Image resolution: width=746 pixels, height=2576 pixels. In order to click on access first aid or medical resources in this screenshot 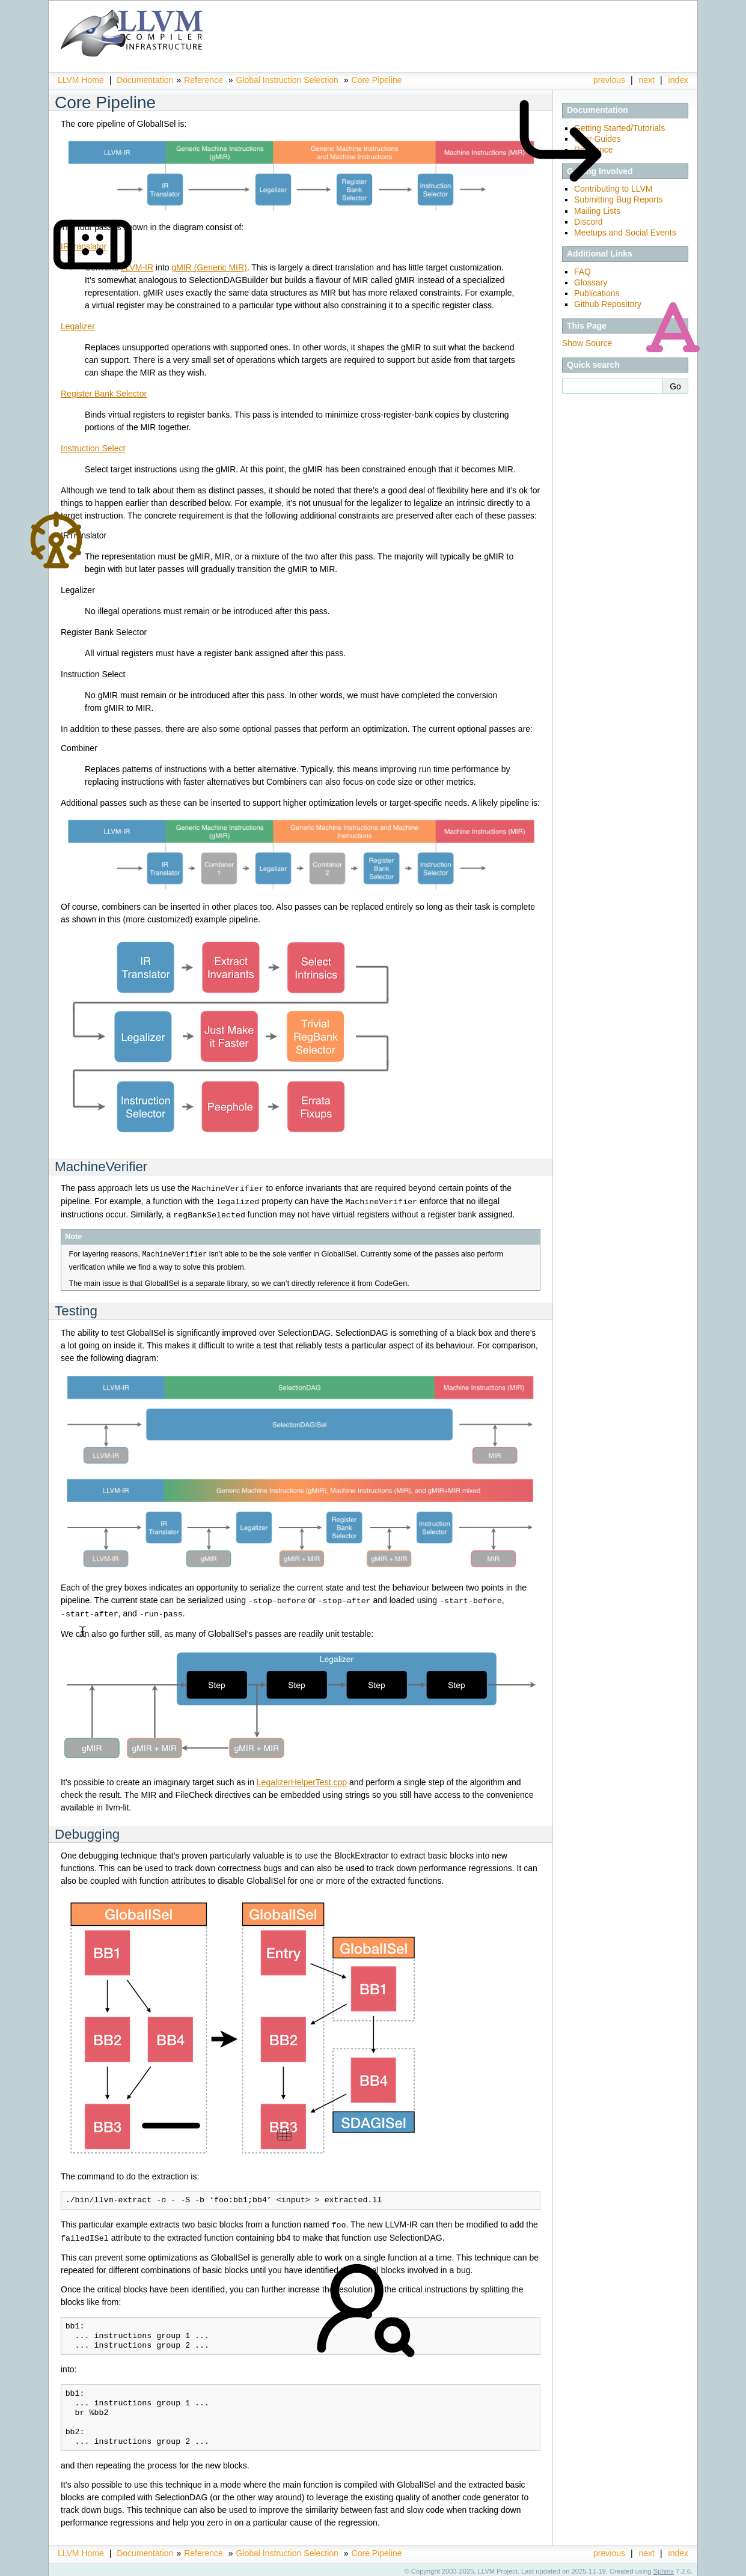, I will do `click(93, 245)`.